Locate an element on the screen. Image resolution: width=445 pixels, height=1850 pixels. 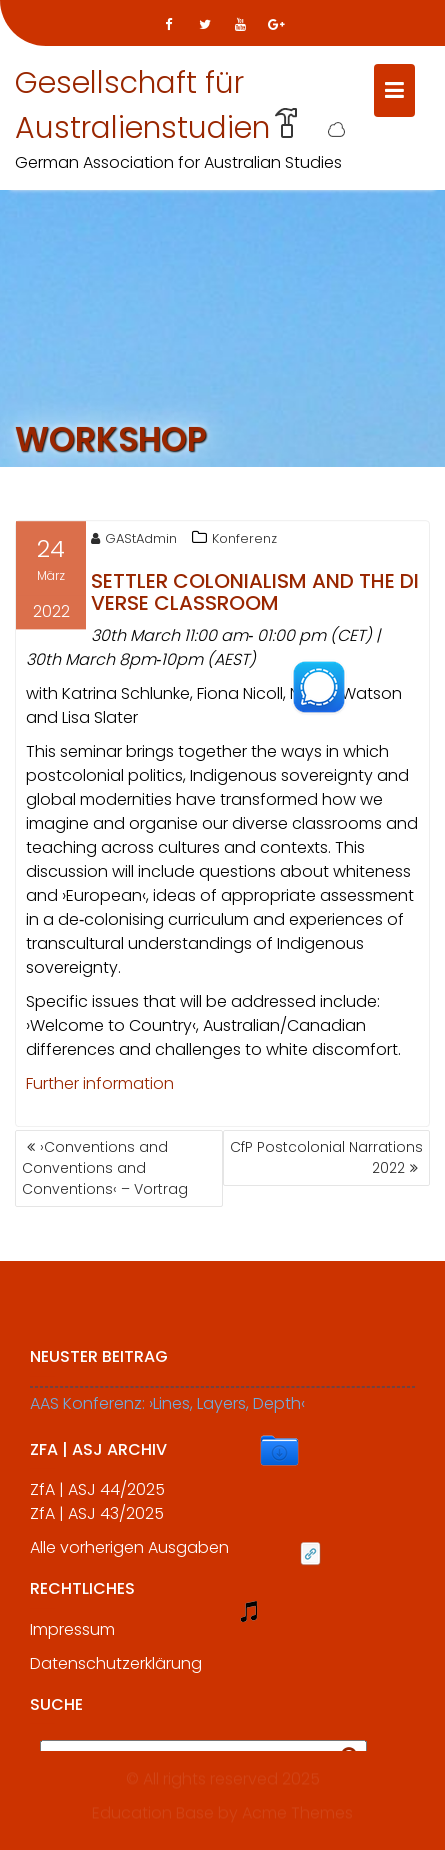
access internet or cloud-based applications is located at coordinates (336, 129).